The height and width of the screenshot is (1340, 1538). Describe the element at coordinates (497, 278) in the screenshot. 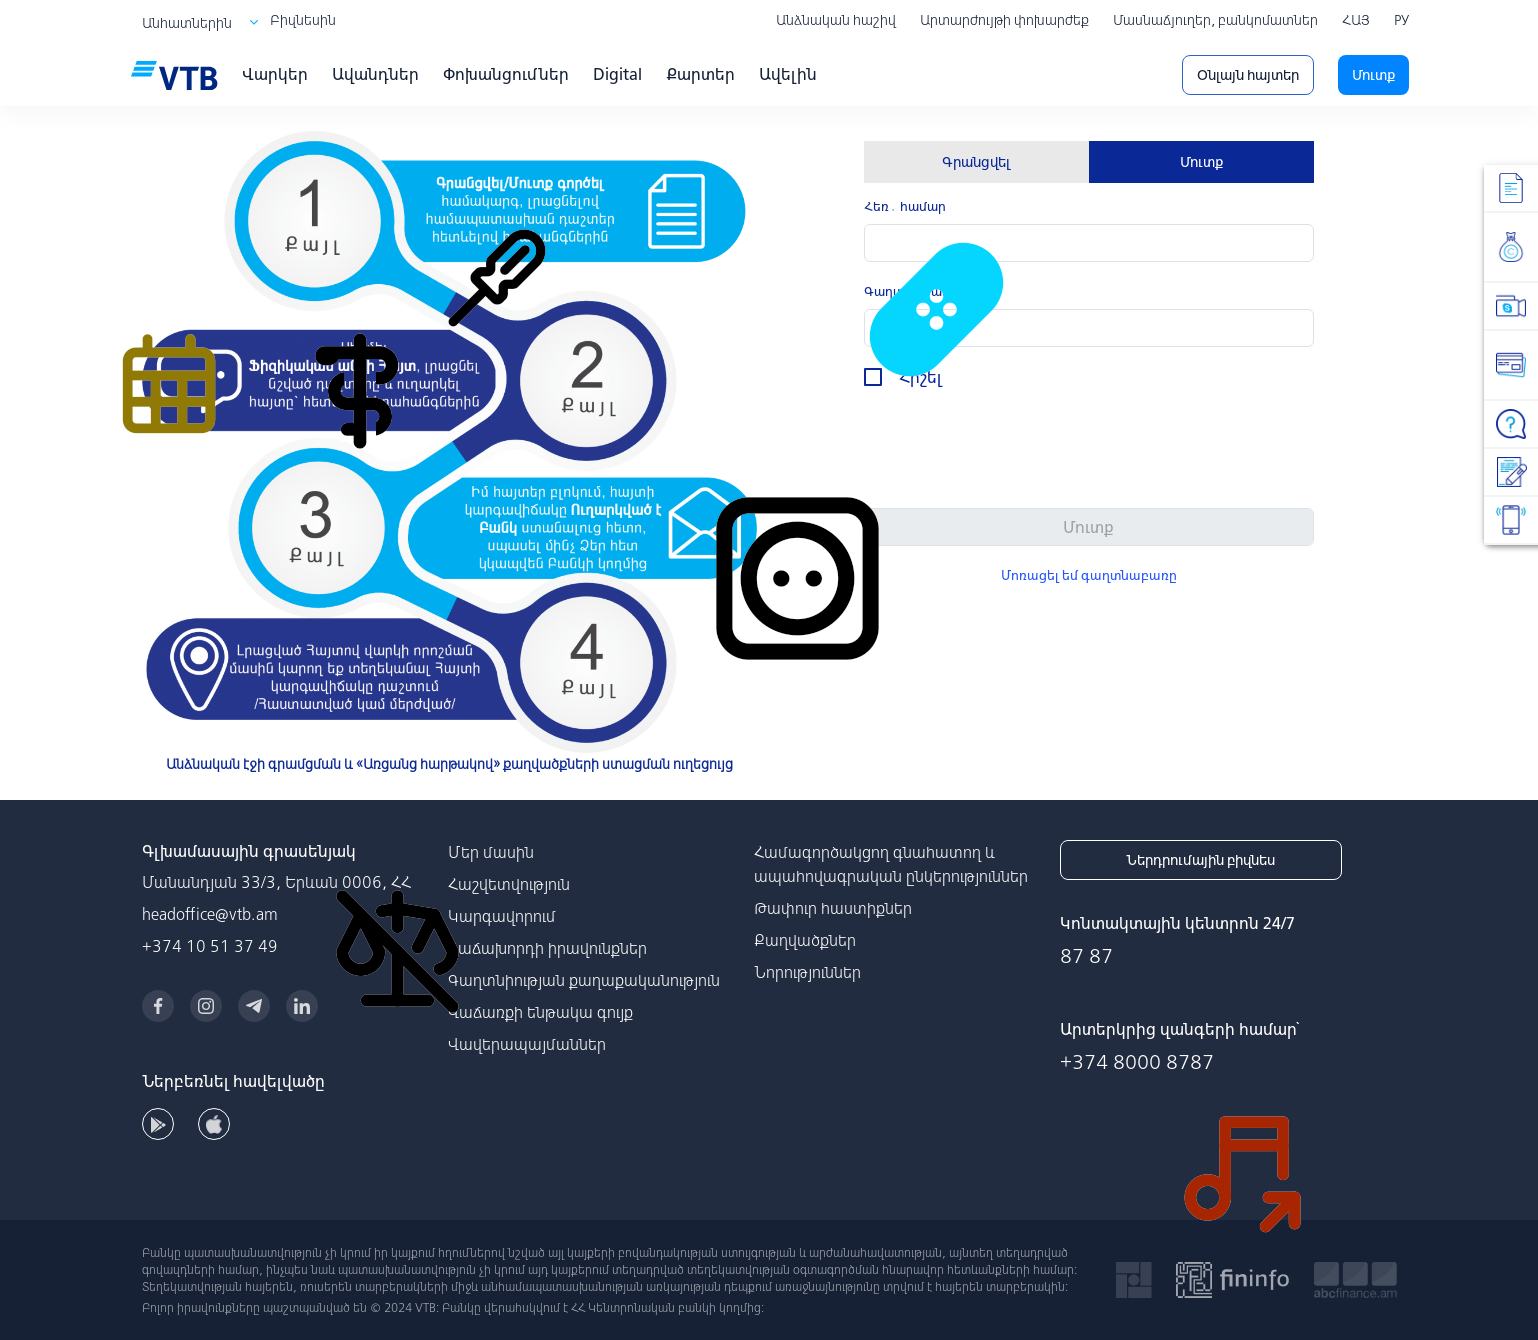

I see `access settings or configuration options` at that location.